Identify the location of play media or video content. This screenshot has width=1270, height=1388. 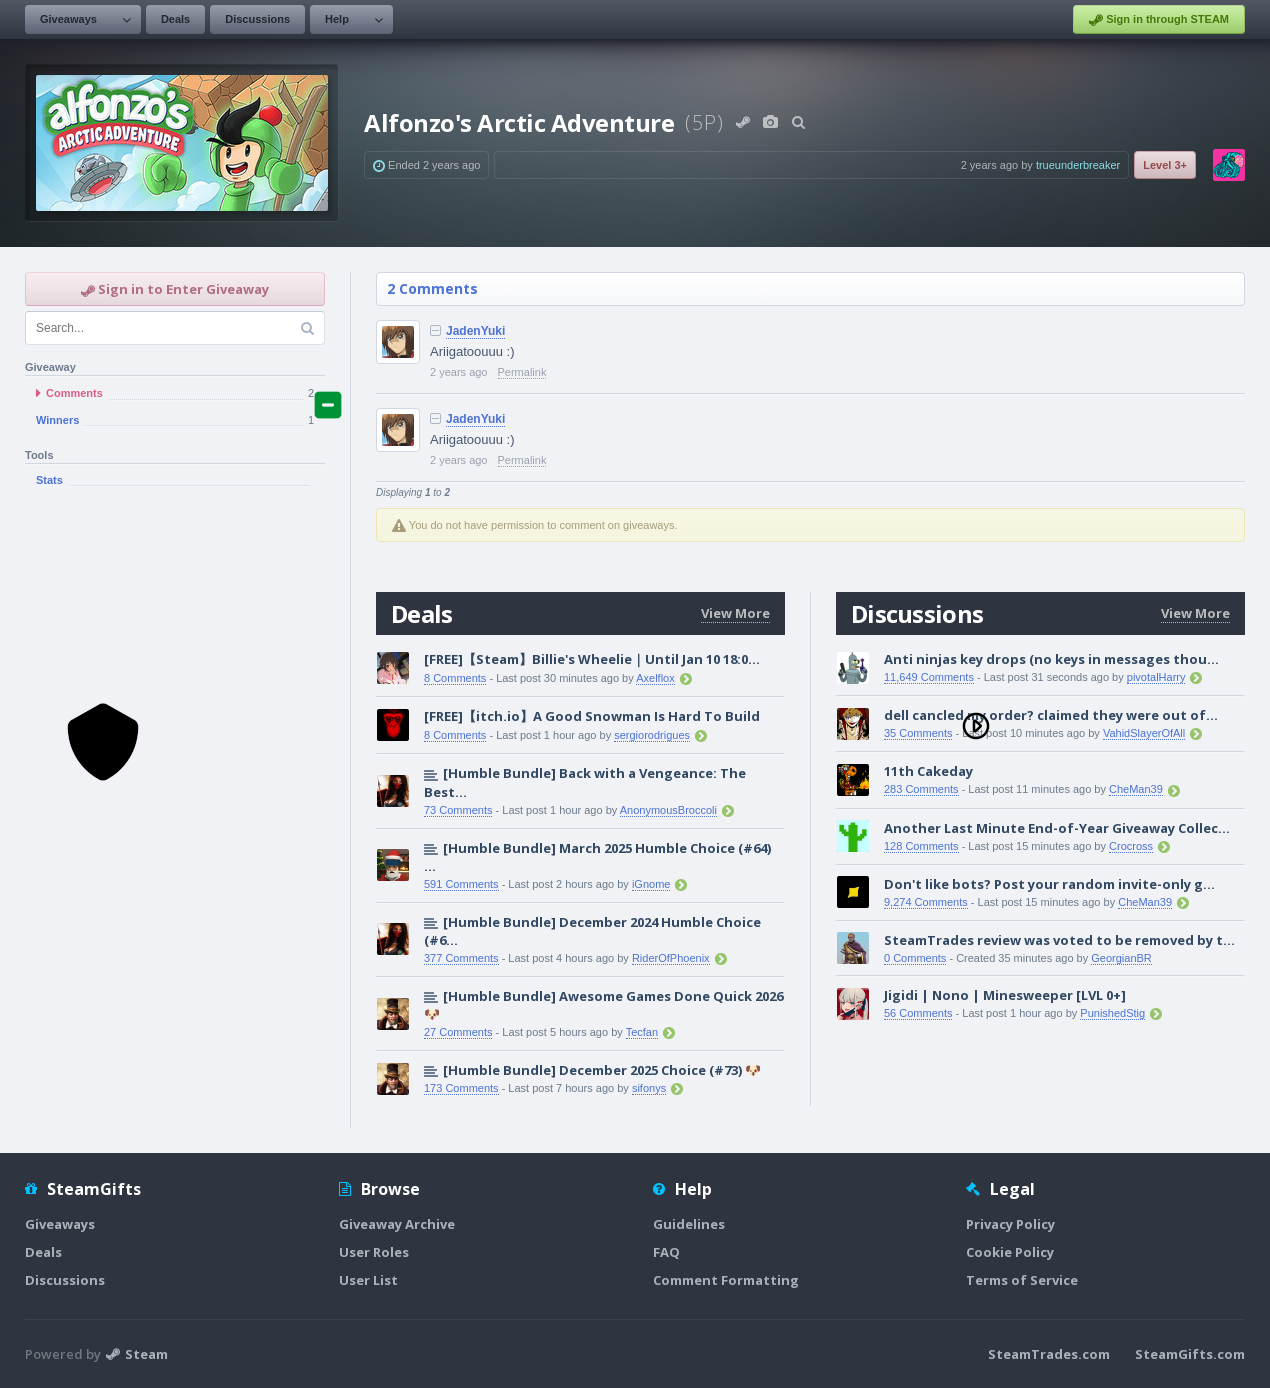
(976, 726).